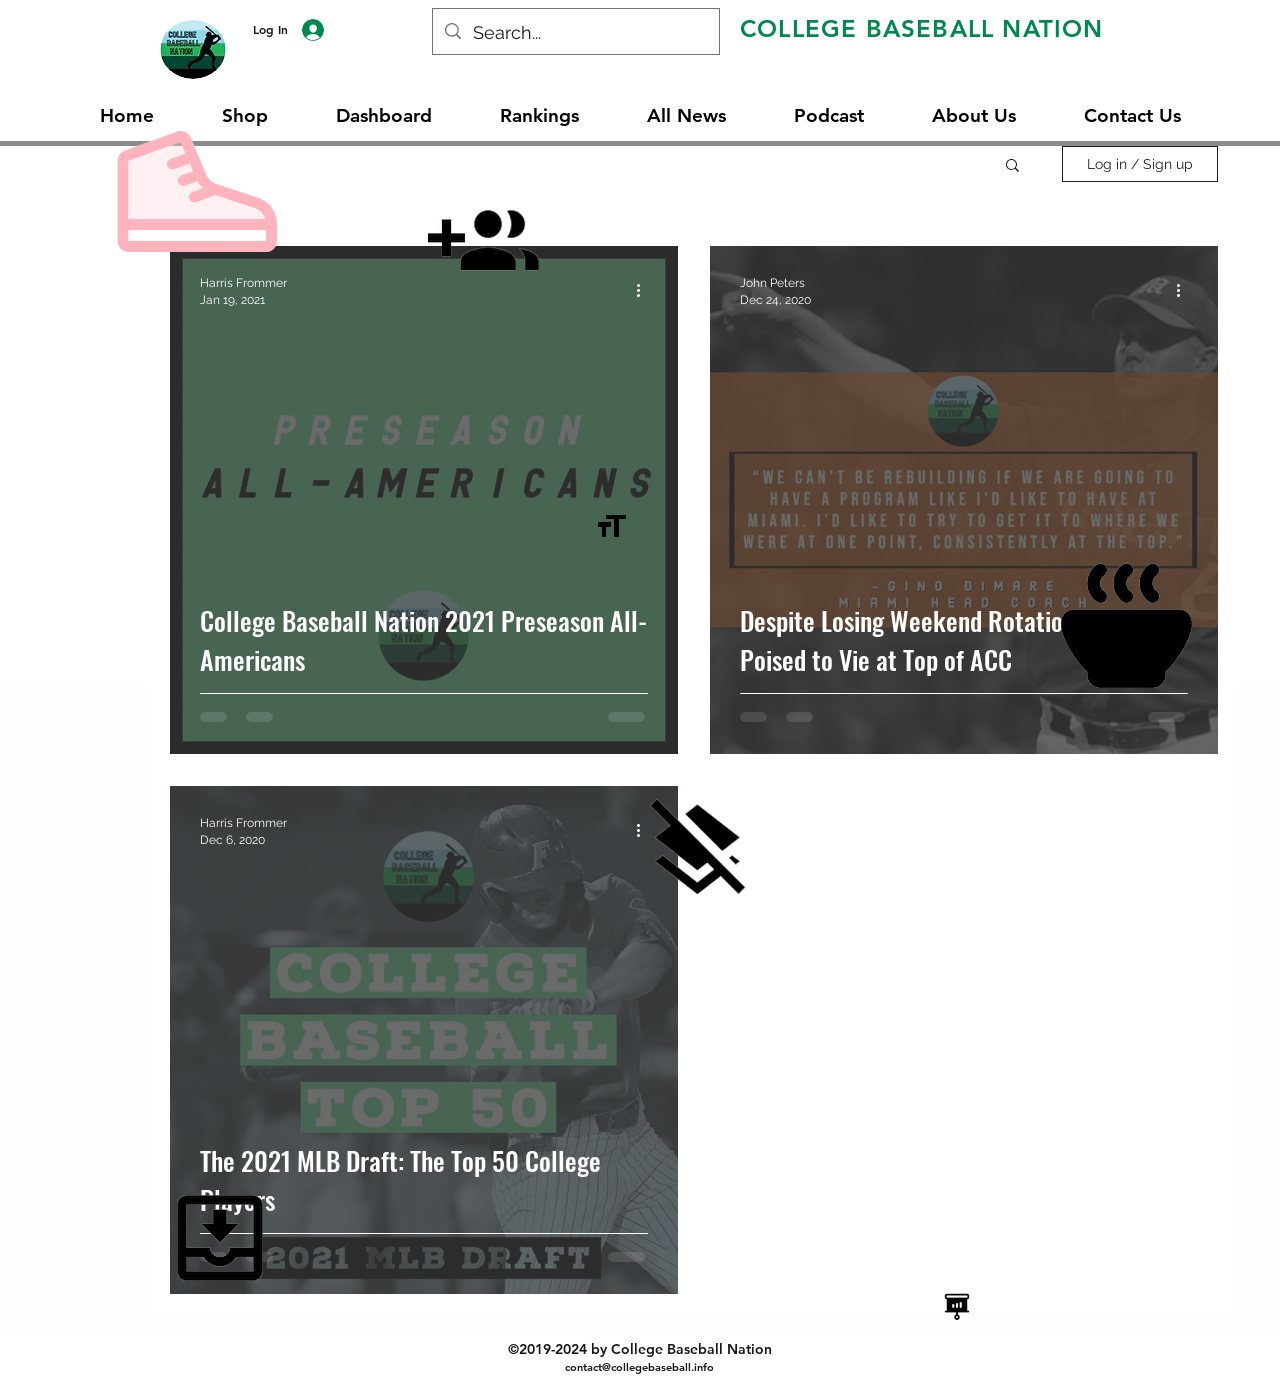  What do you see at coordinates (189, 197) in the screenshot?
I see `access footwear or shoe category` at bounding box center [189, 197].